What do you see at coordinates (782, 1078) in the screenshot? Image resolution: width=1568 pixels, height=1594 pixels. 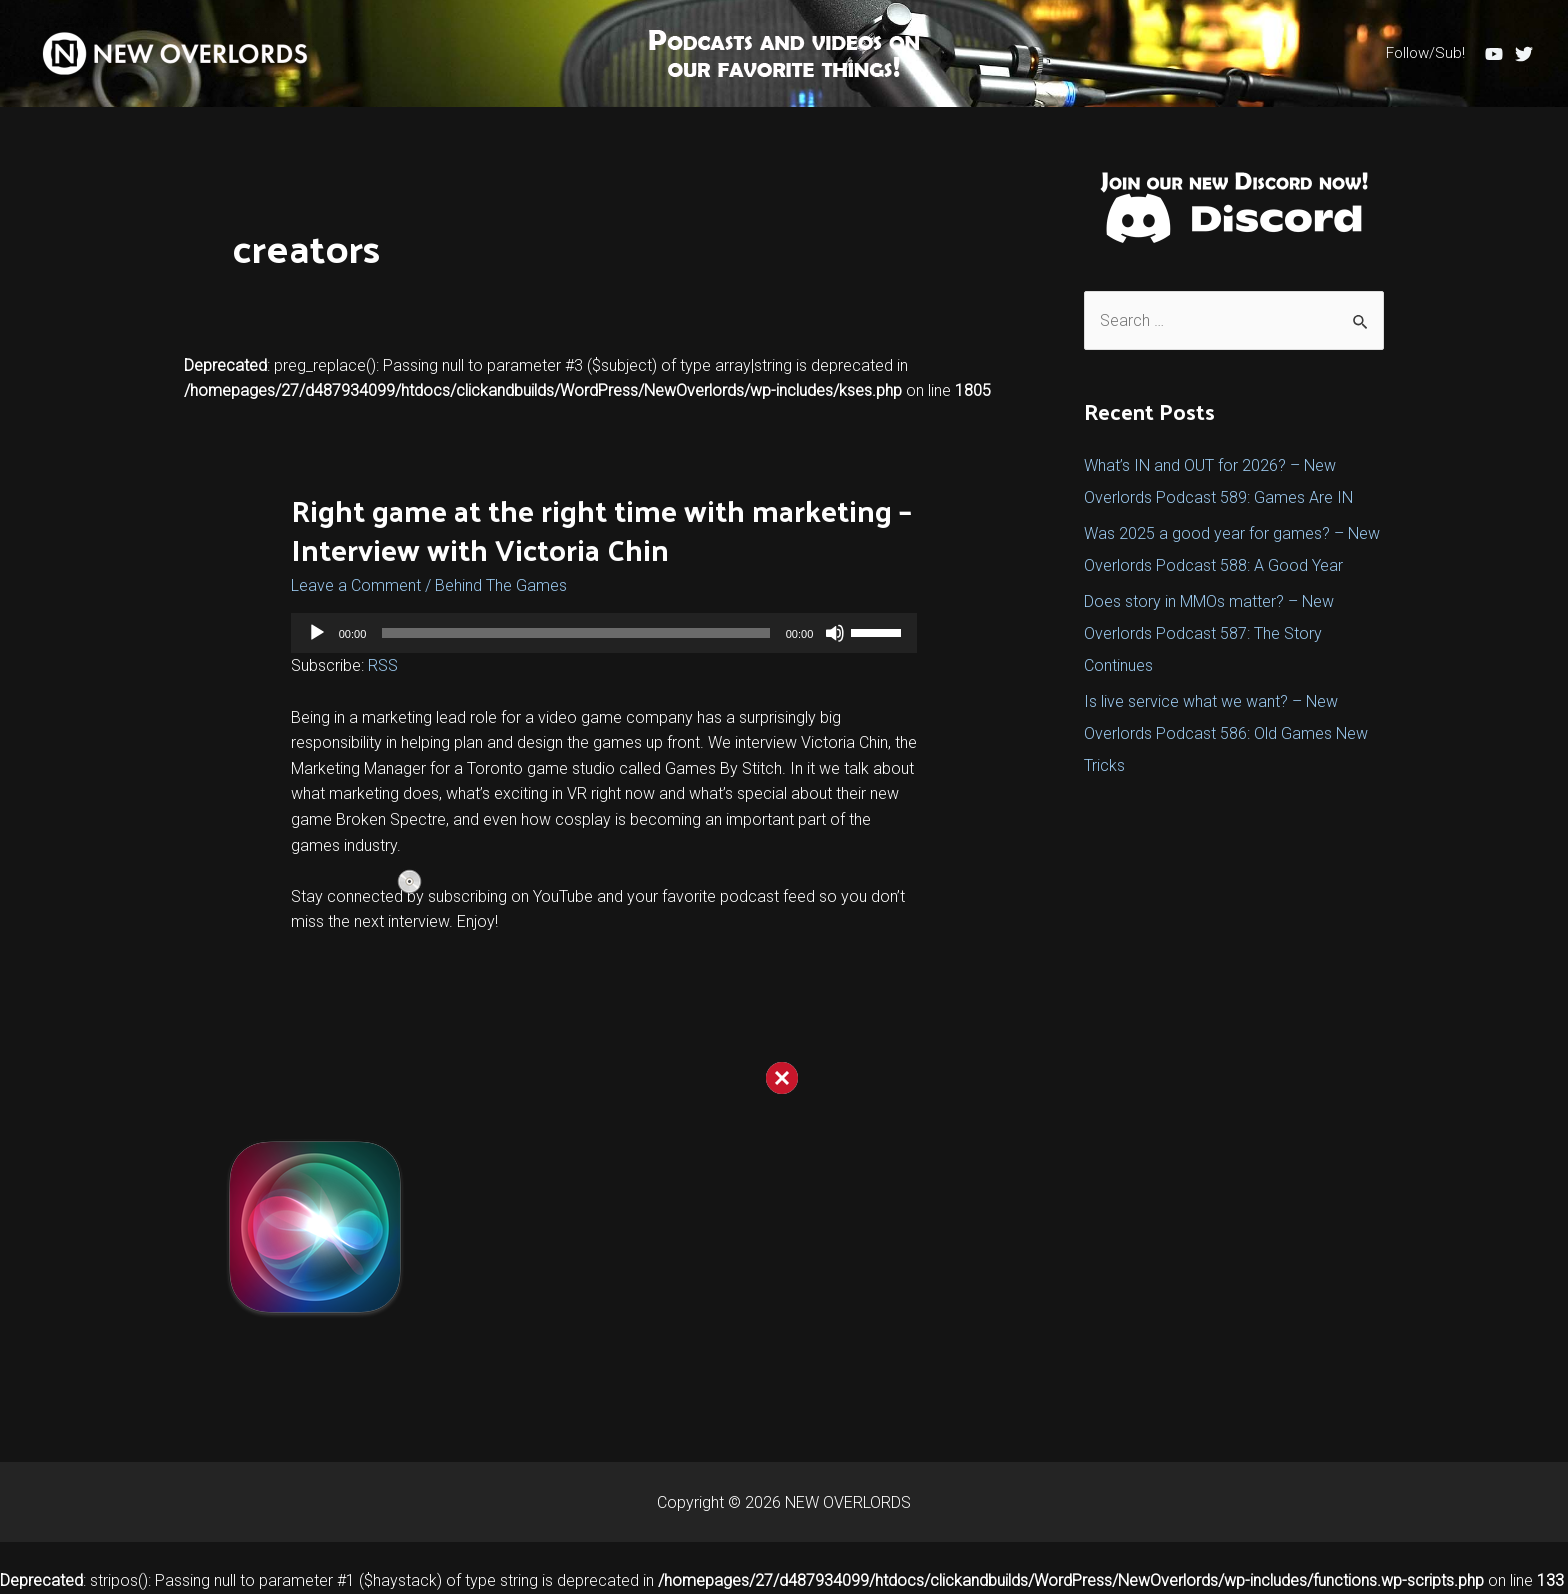 I see `cancel or close the current action` at bounding box center [782, 1078].